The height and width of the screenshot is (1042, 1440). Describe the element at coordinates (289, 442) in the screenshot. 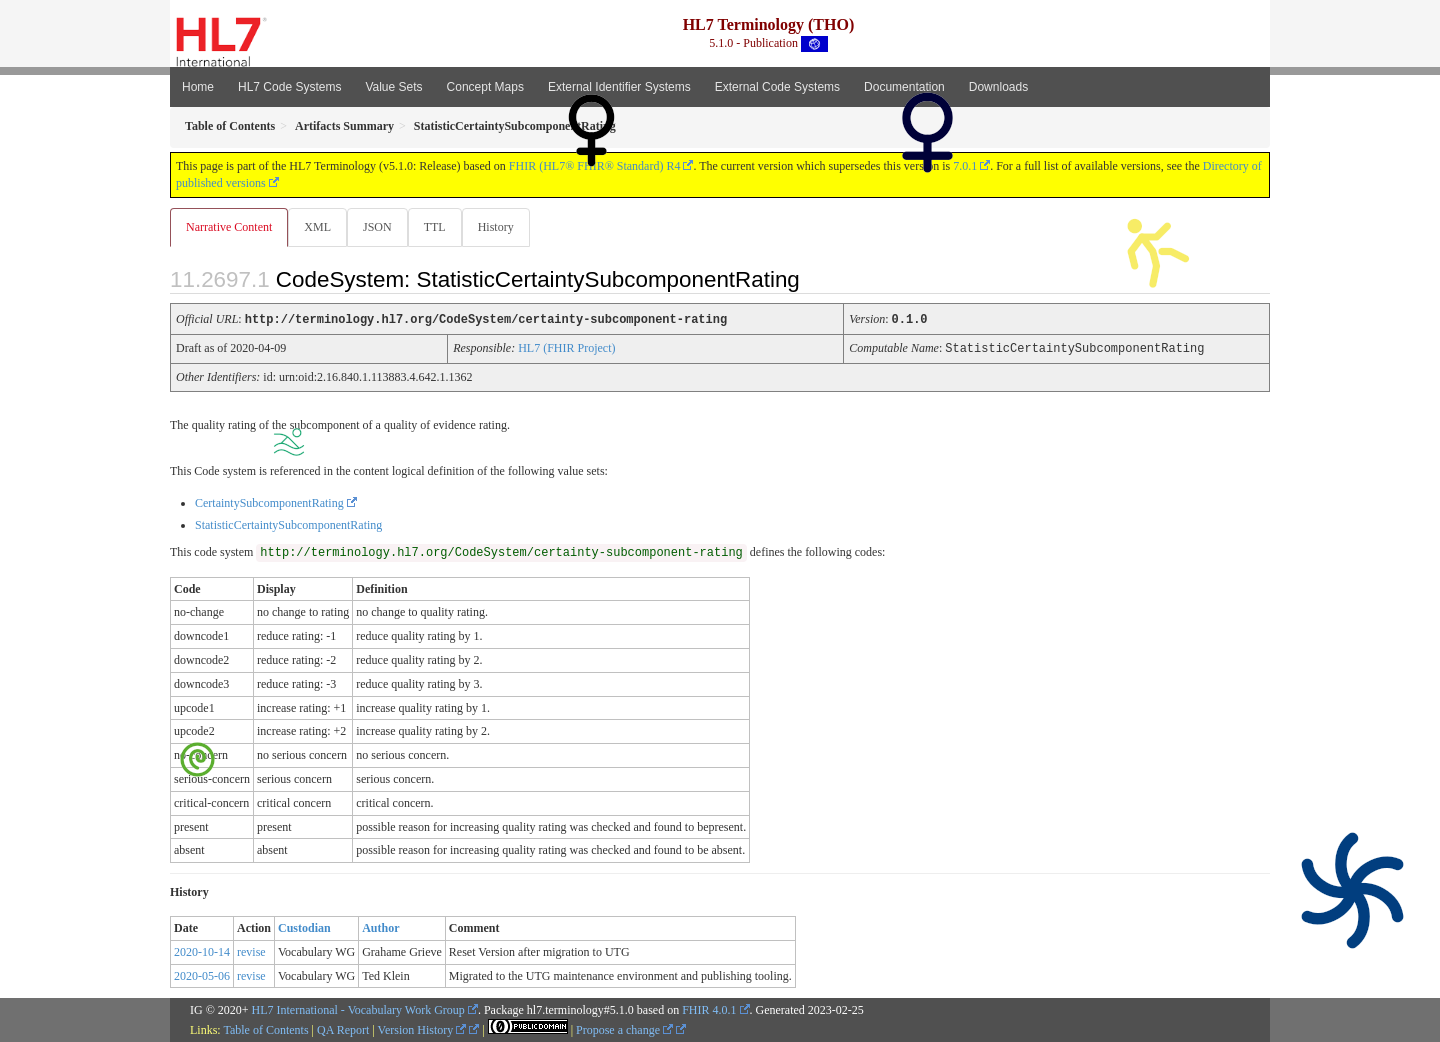

I see `access swimming pool or aquatic facilities` at that location.